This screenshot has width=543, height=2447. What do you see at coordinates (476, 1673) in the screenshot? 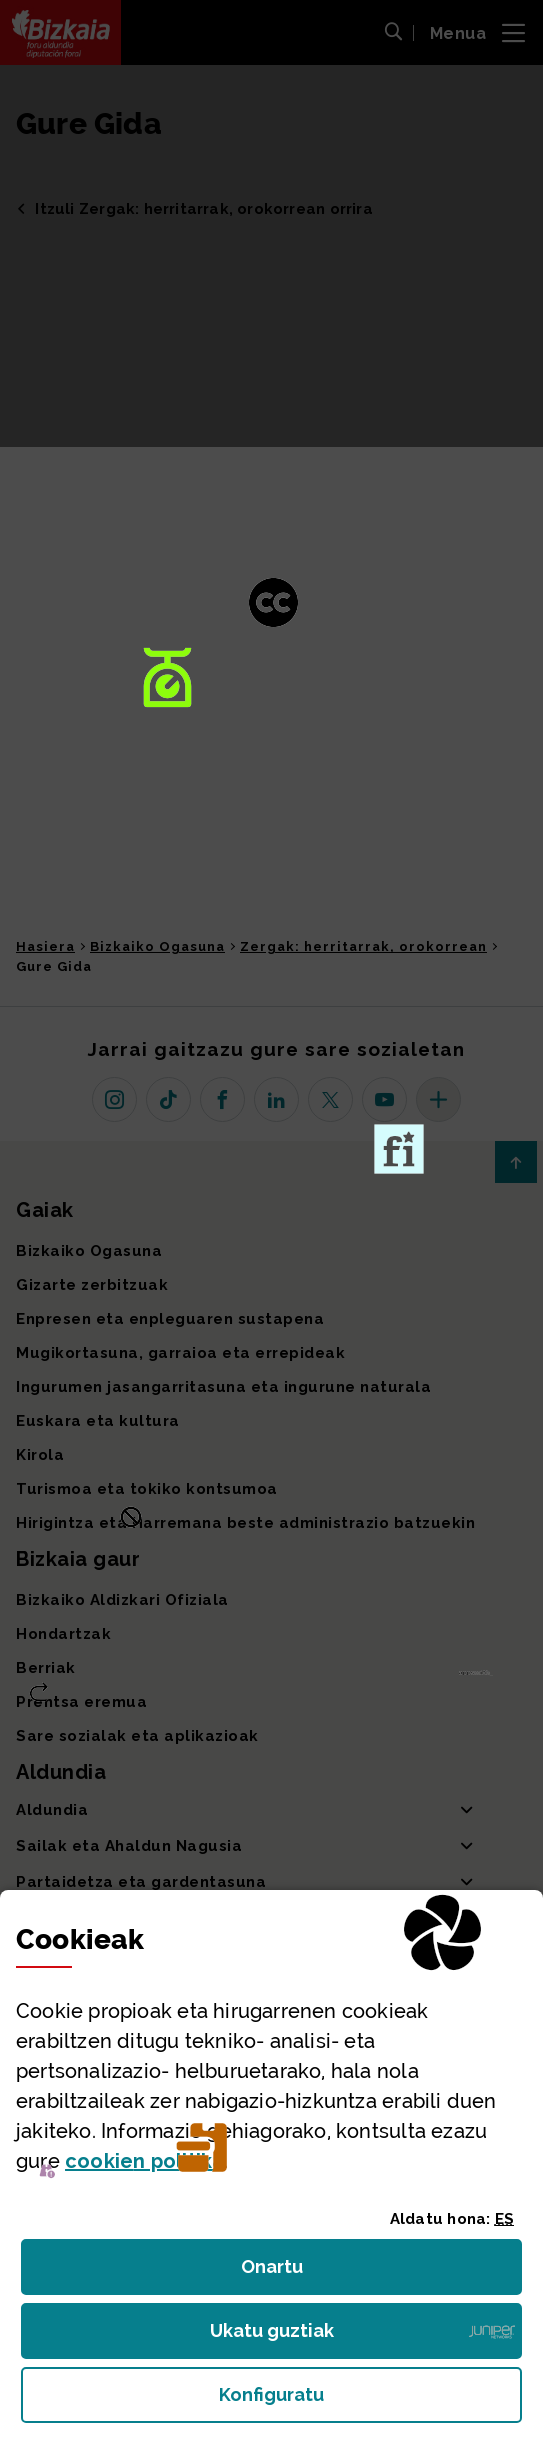
I see `appsmith platform logo` at bounding box center [476, 1673].